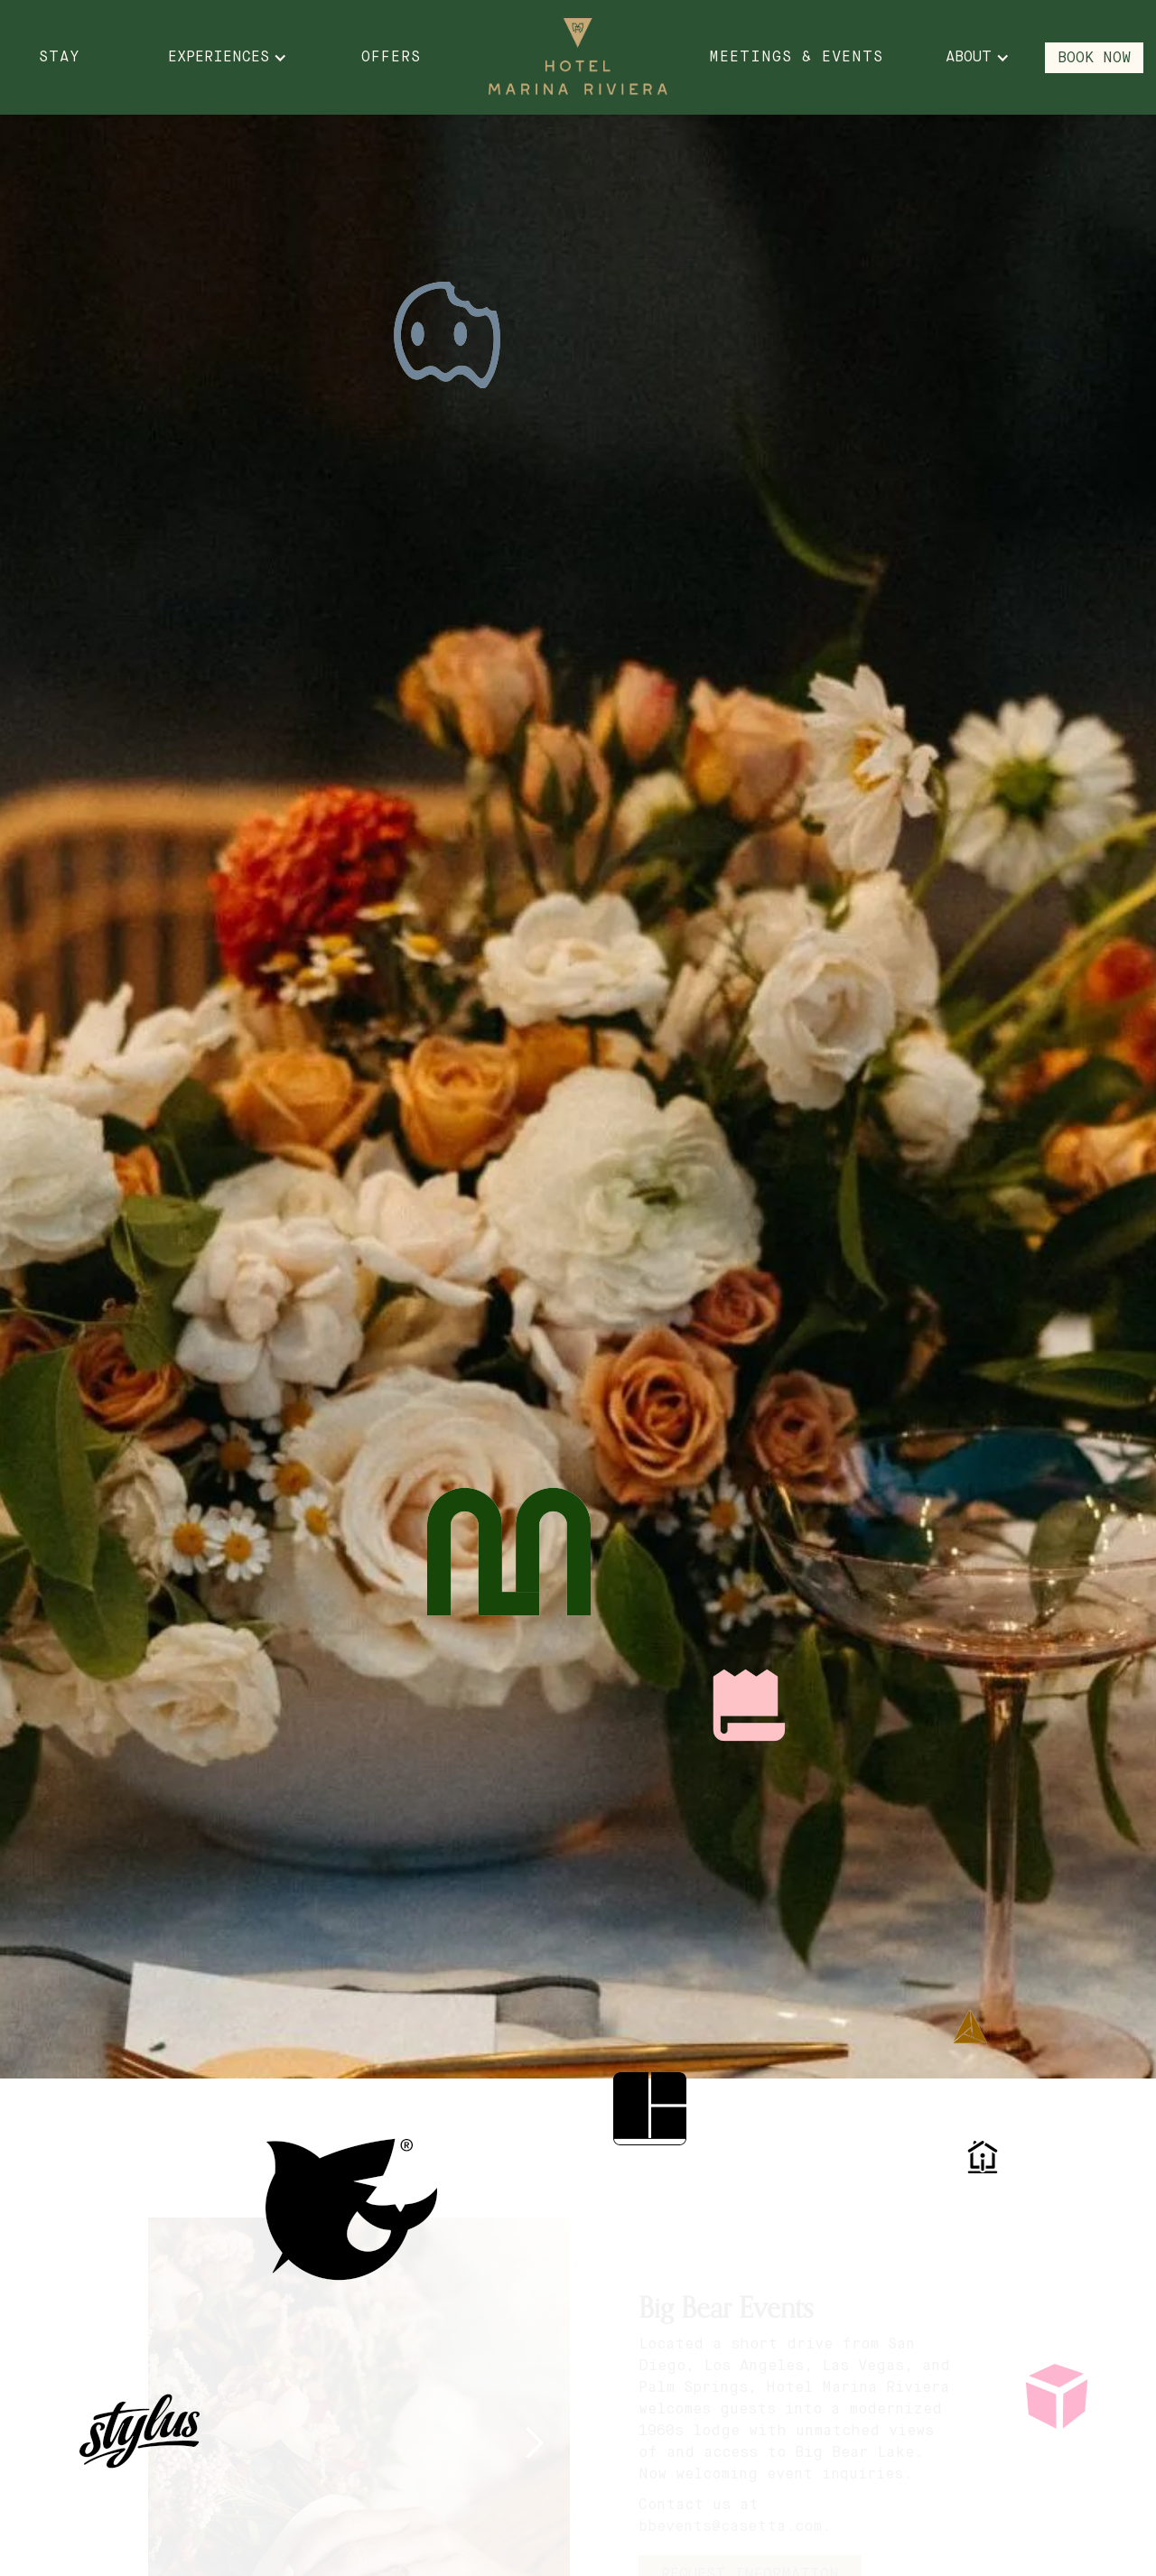 This screenshot has height=2576, width=1156. What do you see at coordinates (447, 335) in the screenshot?
I see `open the aiqfome food delivery app` at bounding box center [447, 335].